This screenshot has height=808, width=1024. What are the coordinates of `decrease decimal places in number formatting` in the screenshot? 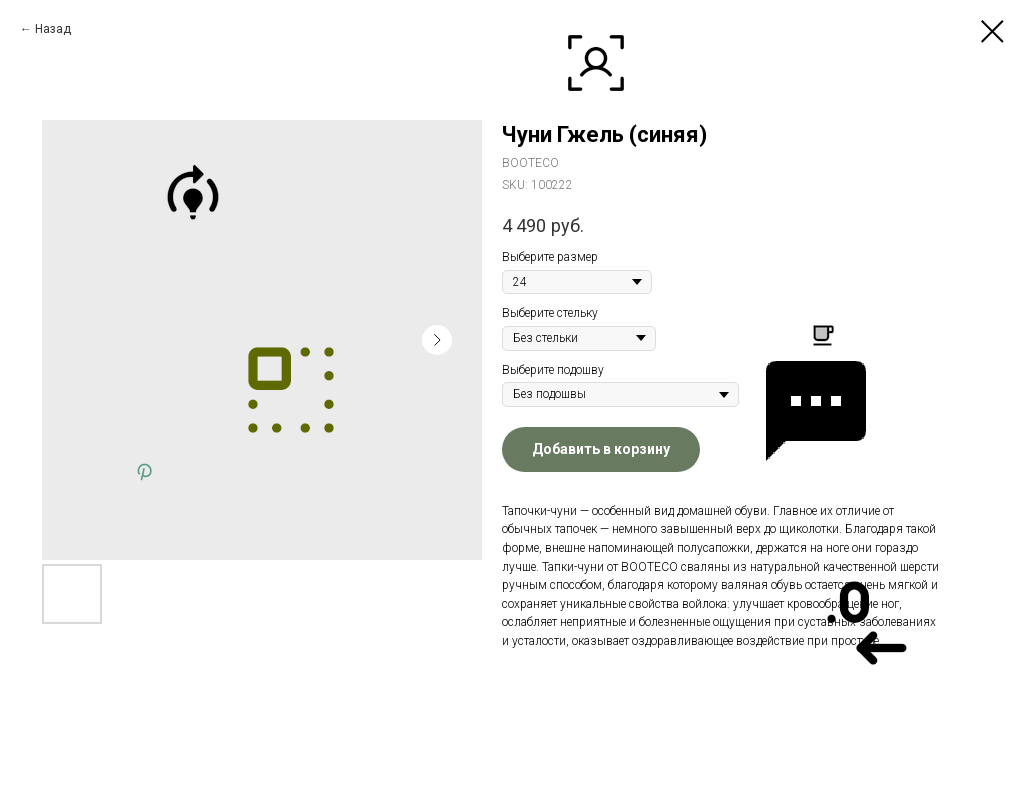 It's located at (869, 623).